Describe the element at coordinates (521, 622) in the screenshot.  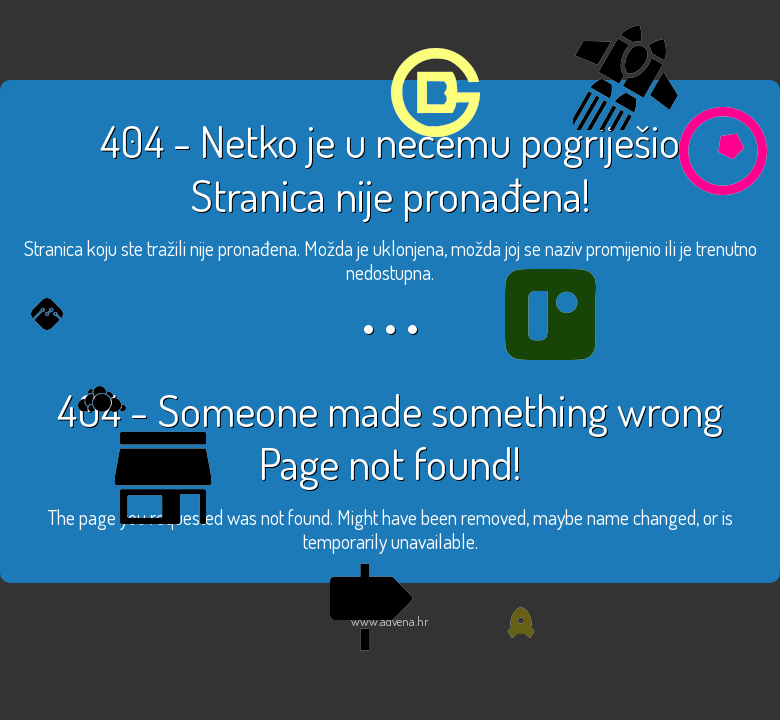
I see `launch or deploy an application` at that location.